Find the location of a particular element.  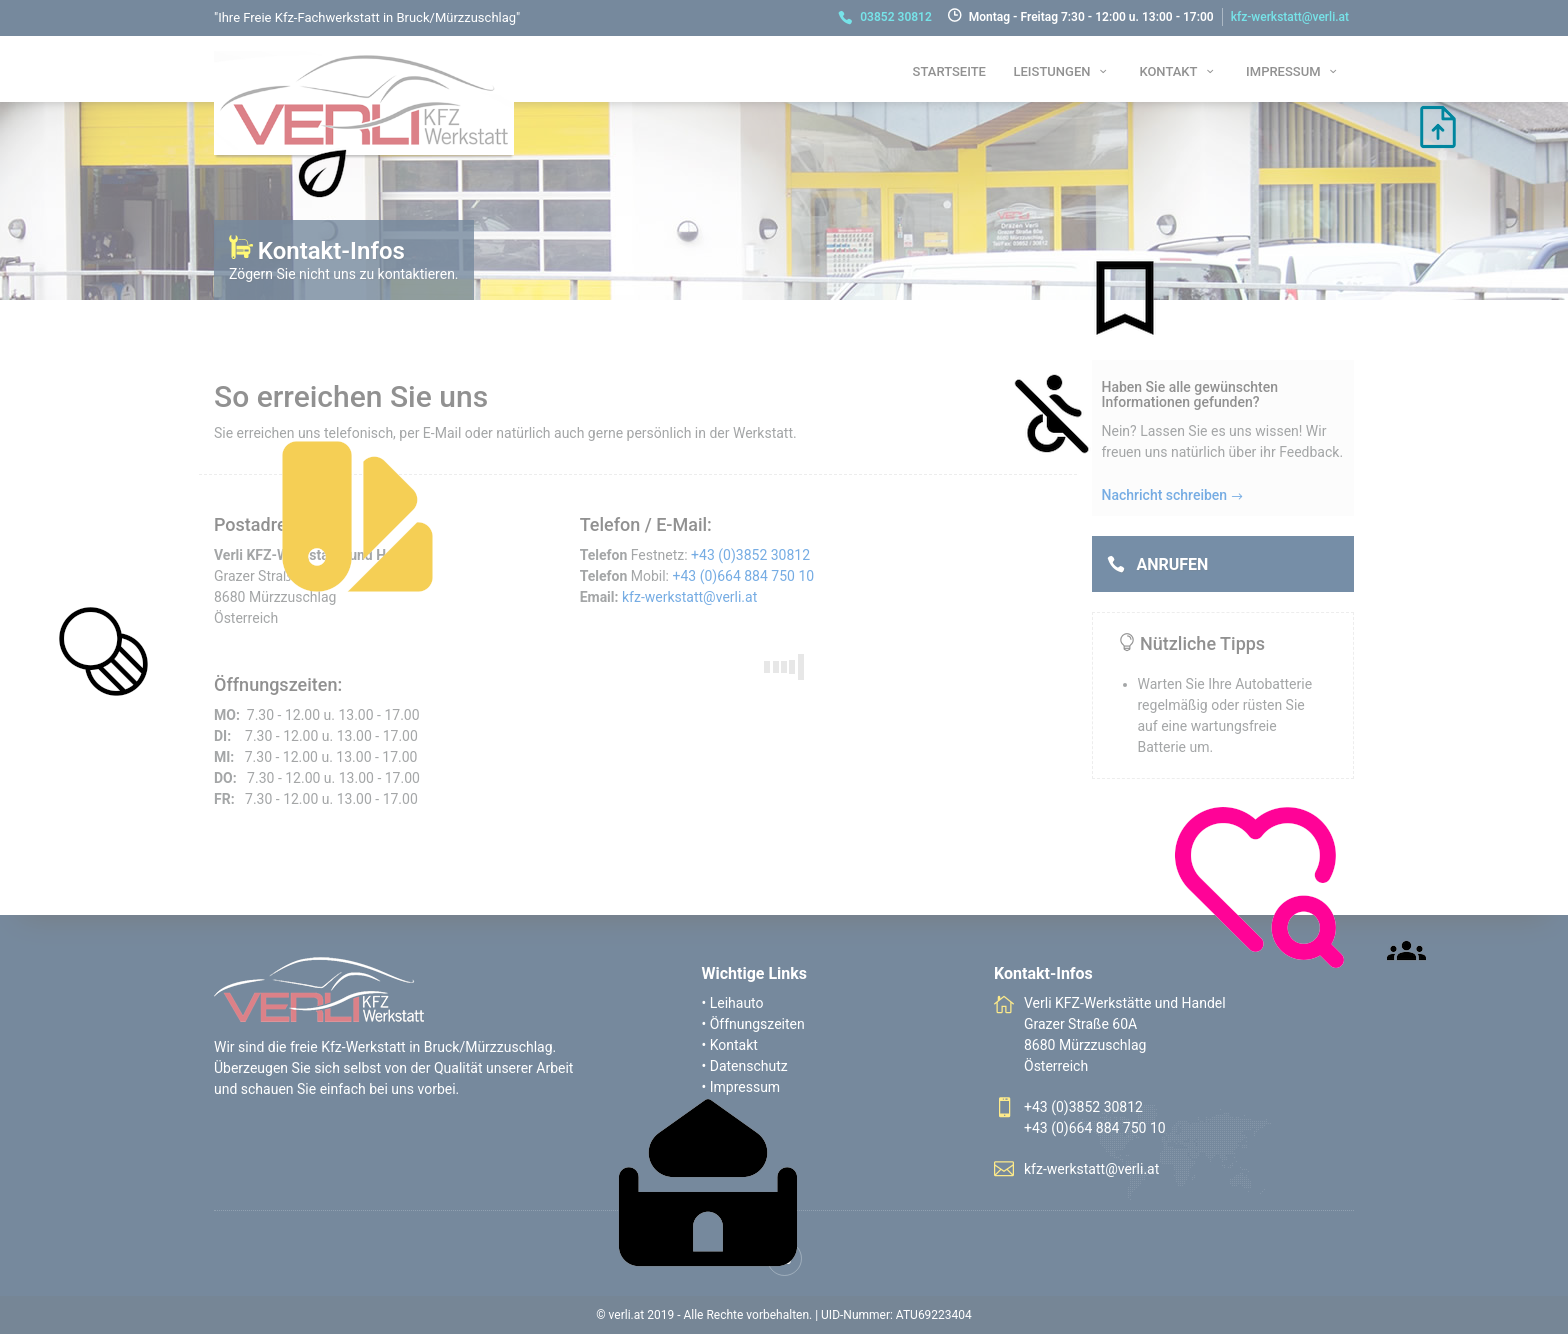

search your liked or favorited items is located at coordinates (1255, 879).